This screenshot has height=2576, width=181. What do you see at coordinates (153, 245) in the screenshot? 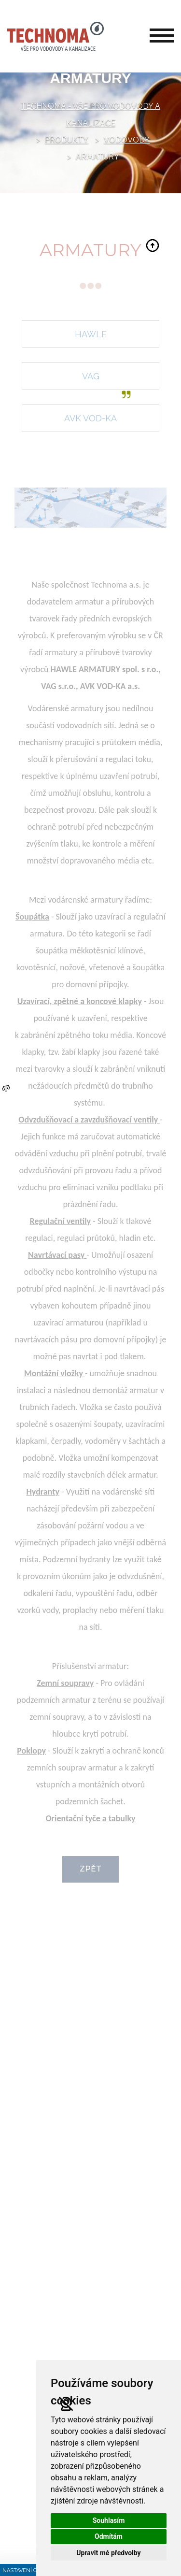
I see `upload a file or content` at bounding box center [153, 245].